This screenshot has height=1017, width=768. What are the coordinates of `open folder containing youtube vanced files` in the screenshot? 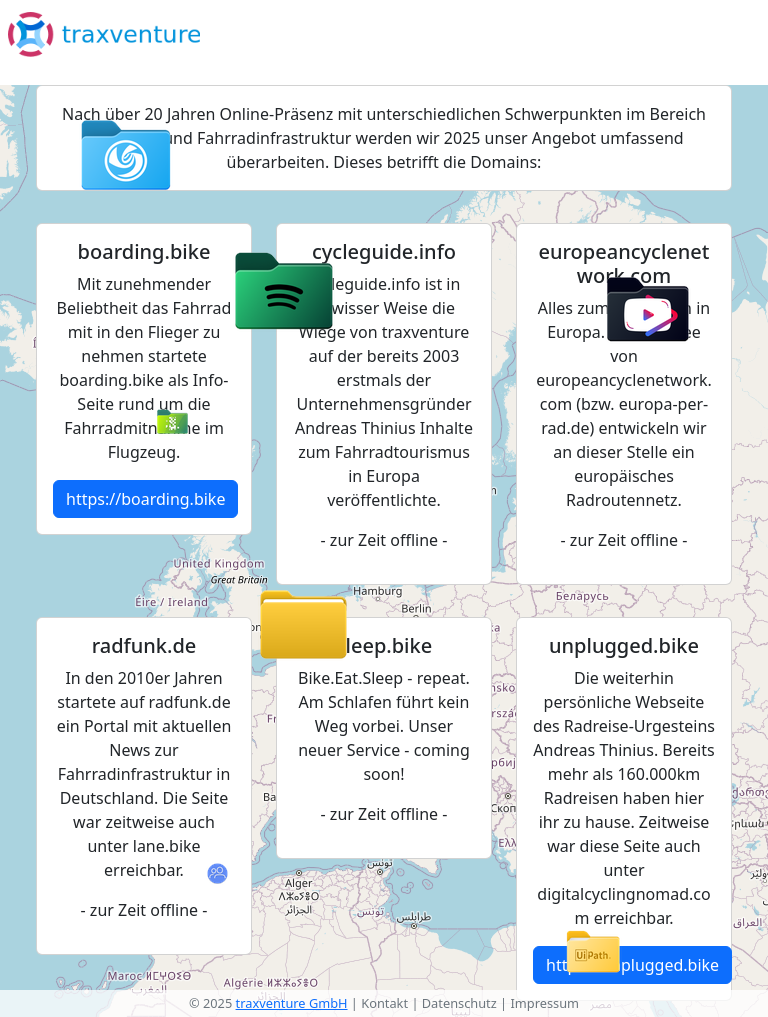 It's located at (647, 311).